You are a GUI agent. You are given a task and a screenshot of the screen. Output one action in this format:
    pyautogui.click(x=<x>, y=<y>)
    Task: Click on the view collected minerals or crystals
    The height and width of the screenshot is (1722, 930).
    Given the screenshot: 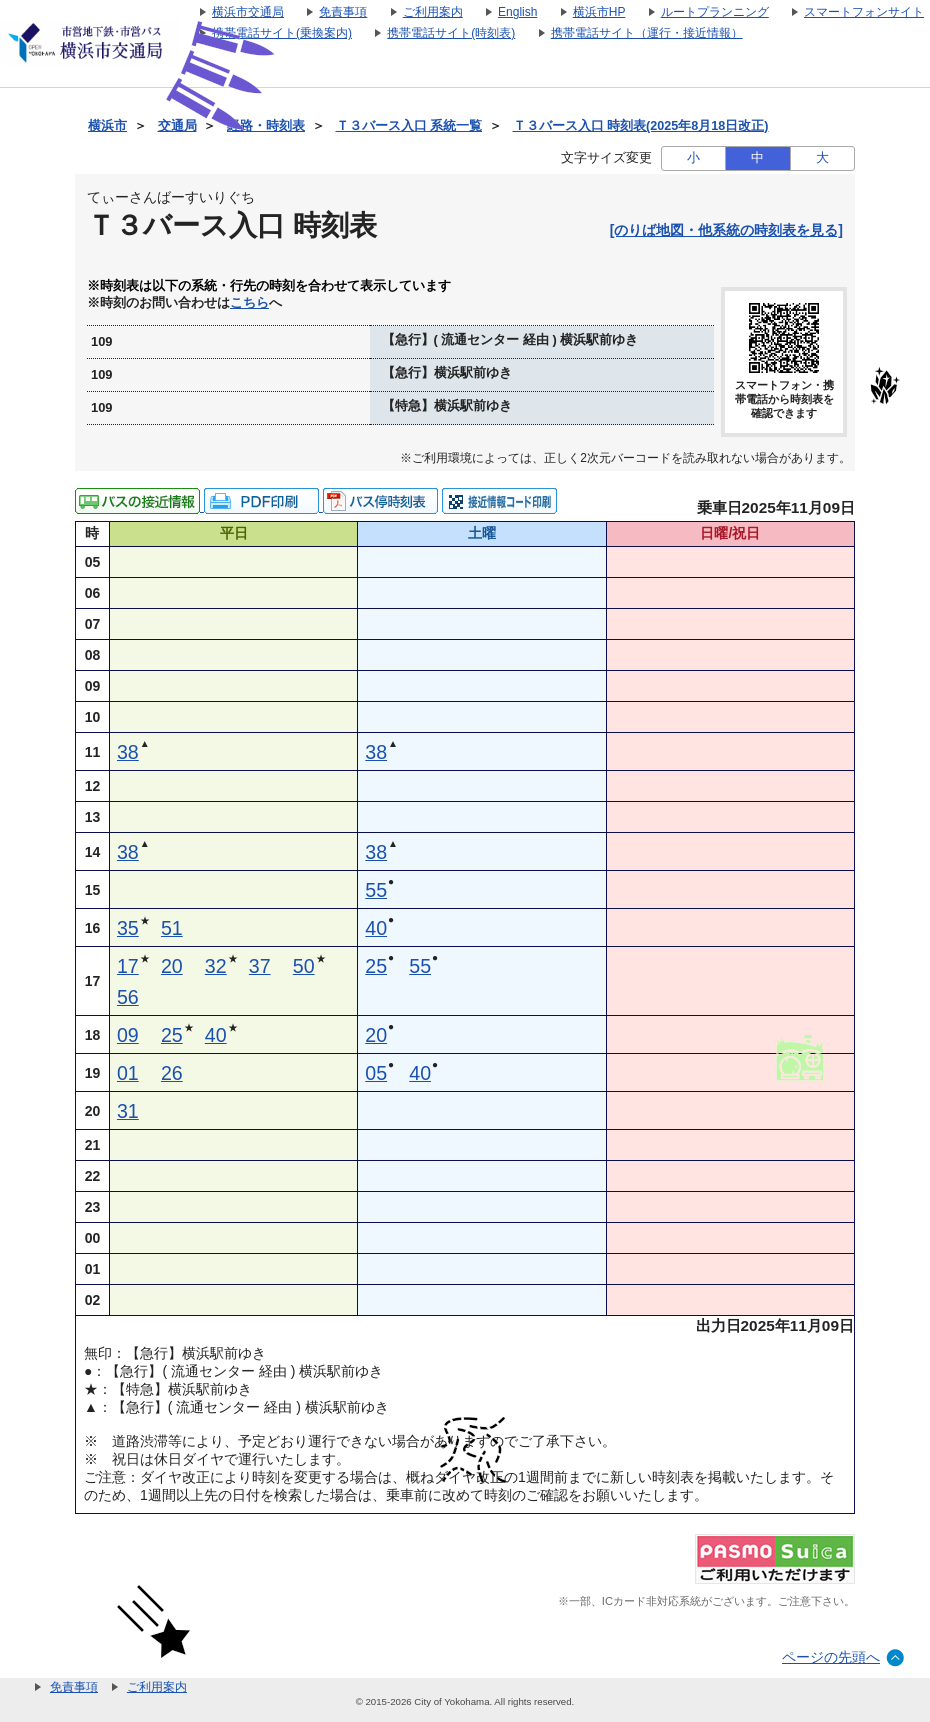 What is the action you would take?
    pyautogui.click(x=885, y=385)
    